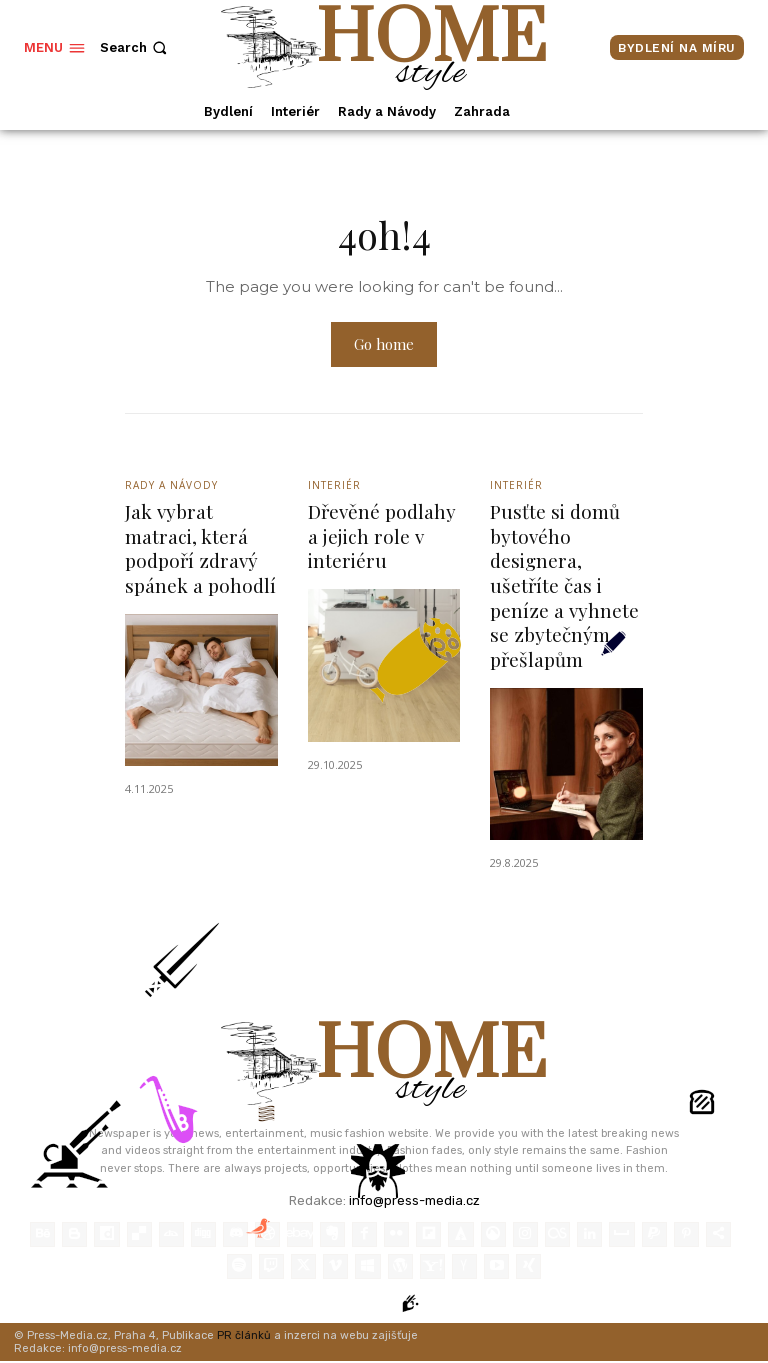  I want to click on indicates a beach or coastal location, so click(258, 1228).